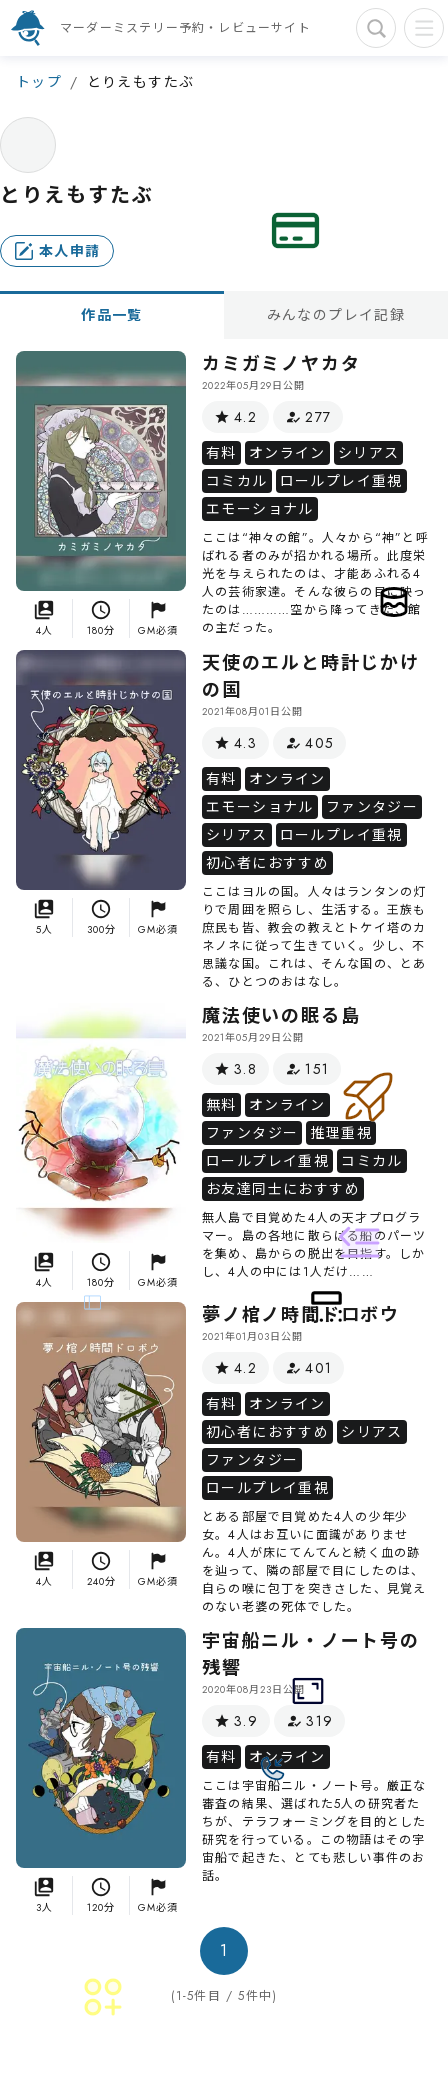  Describe the element at coordinates (92, 1302) in the screenshot. I see `toggle sidebar panel visibility` at that location.